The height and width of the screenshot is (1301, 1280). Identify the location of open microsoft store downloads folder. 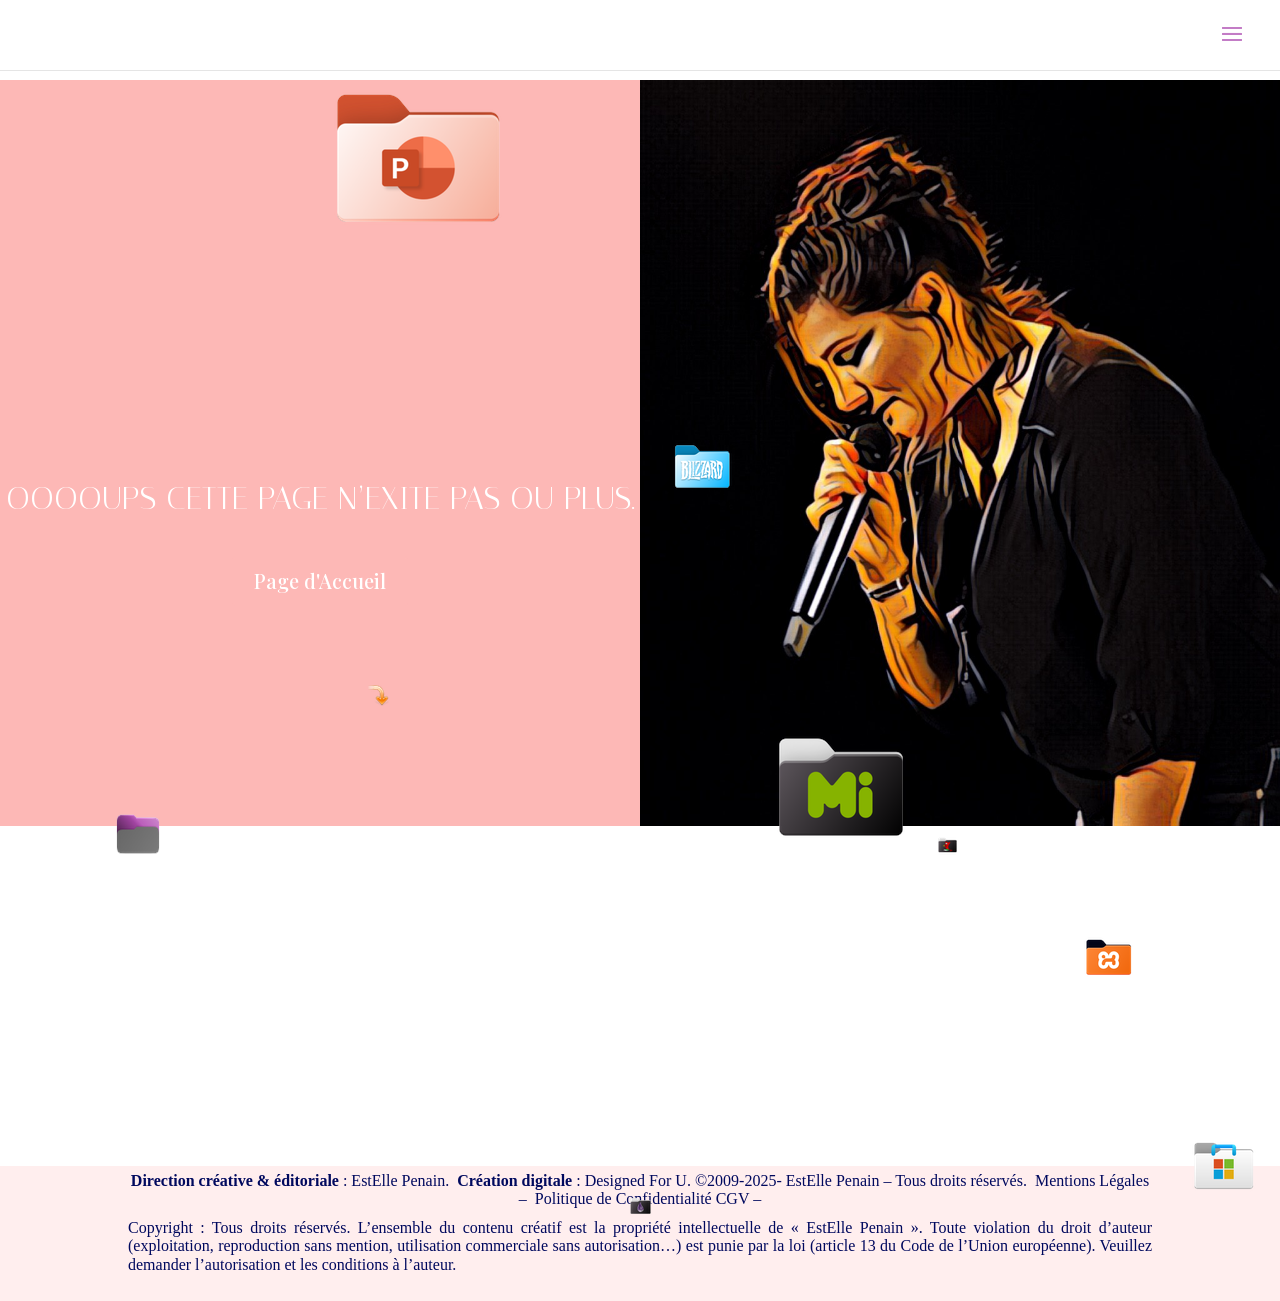
(1223, 1167).